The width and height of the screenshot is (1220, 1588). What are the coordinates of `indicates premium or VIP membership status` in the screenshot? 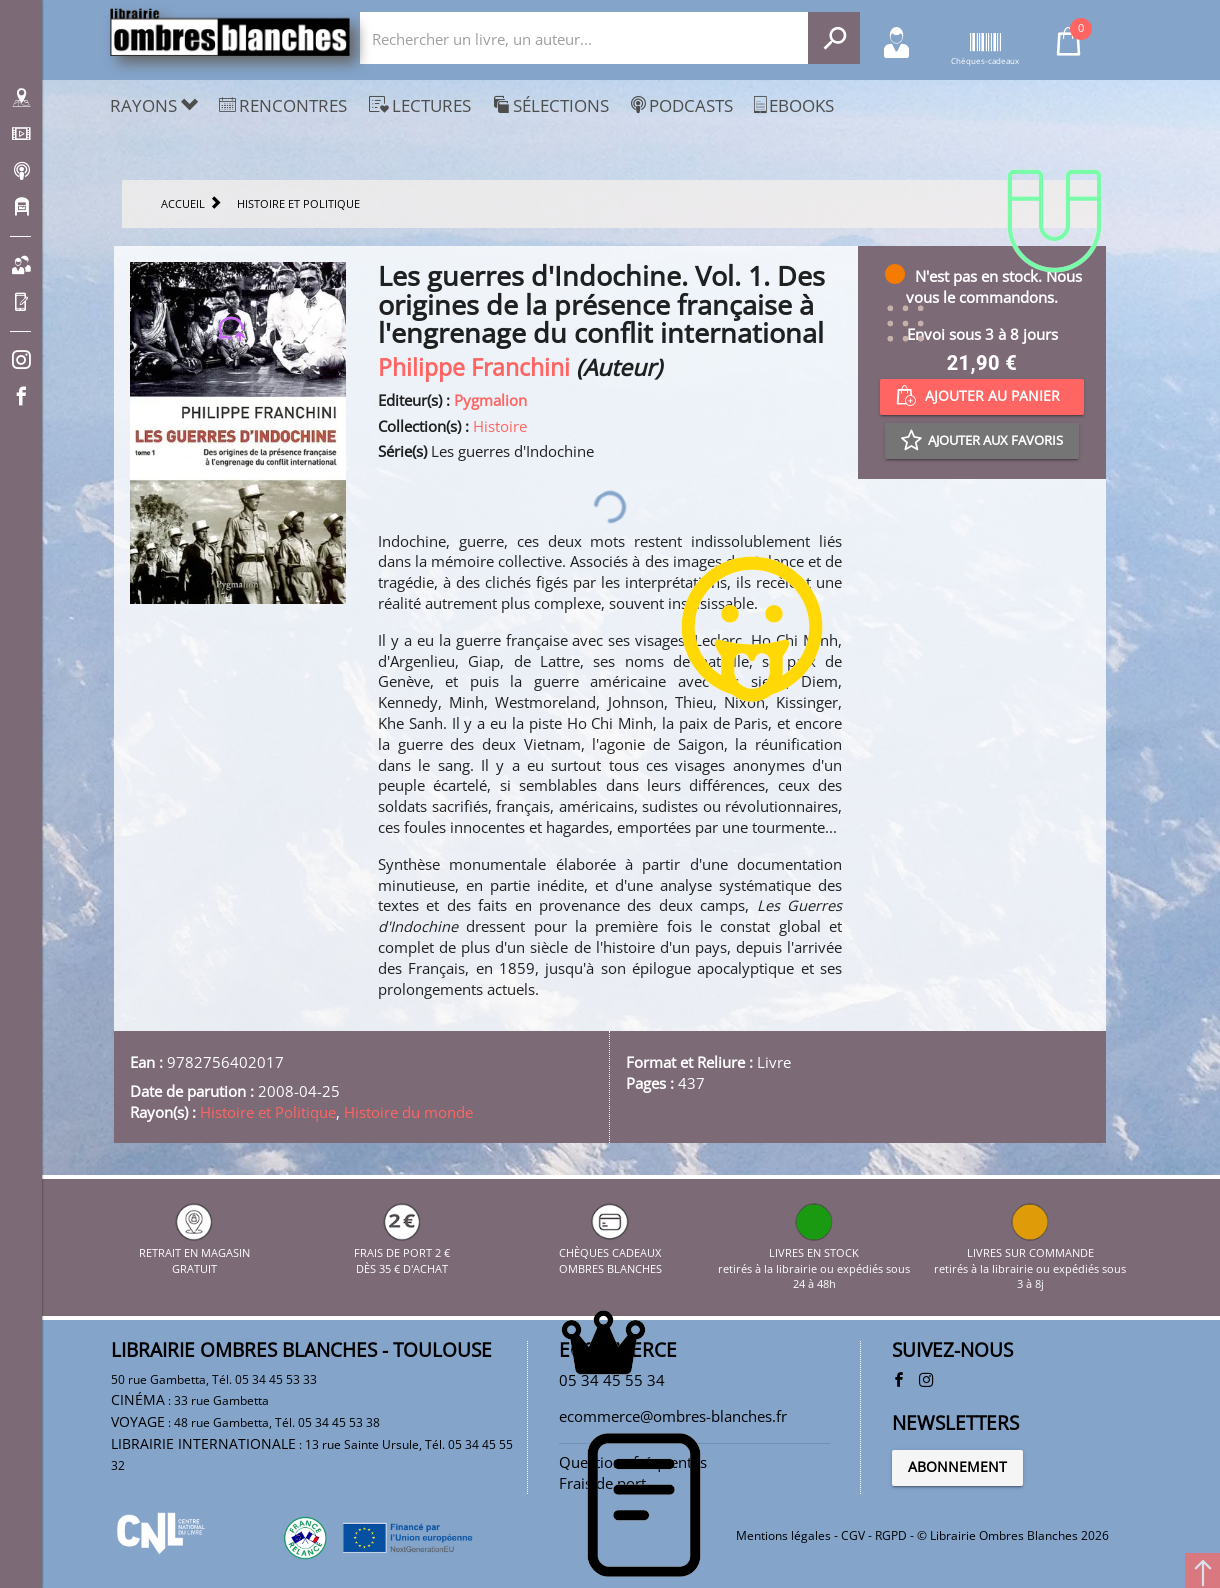 It's located at (603, 1346).